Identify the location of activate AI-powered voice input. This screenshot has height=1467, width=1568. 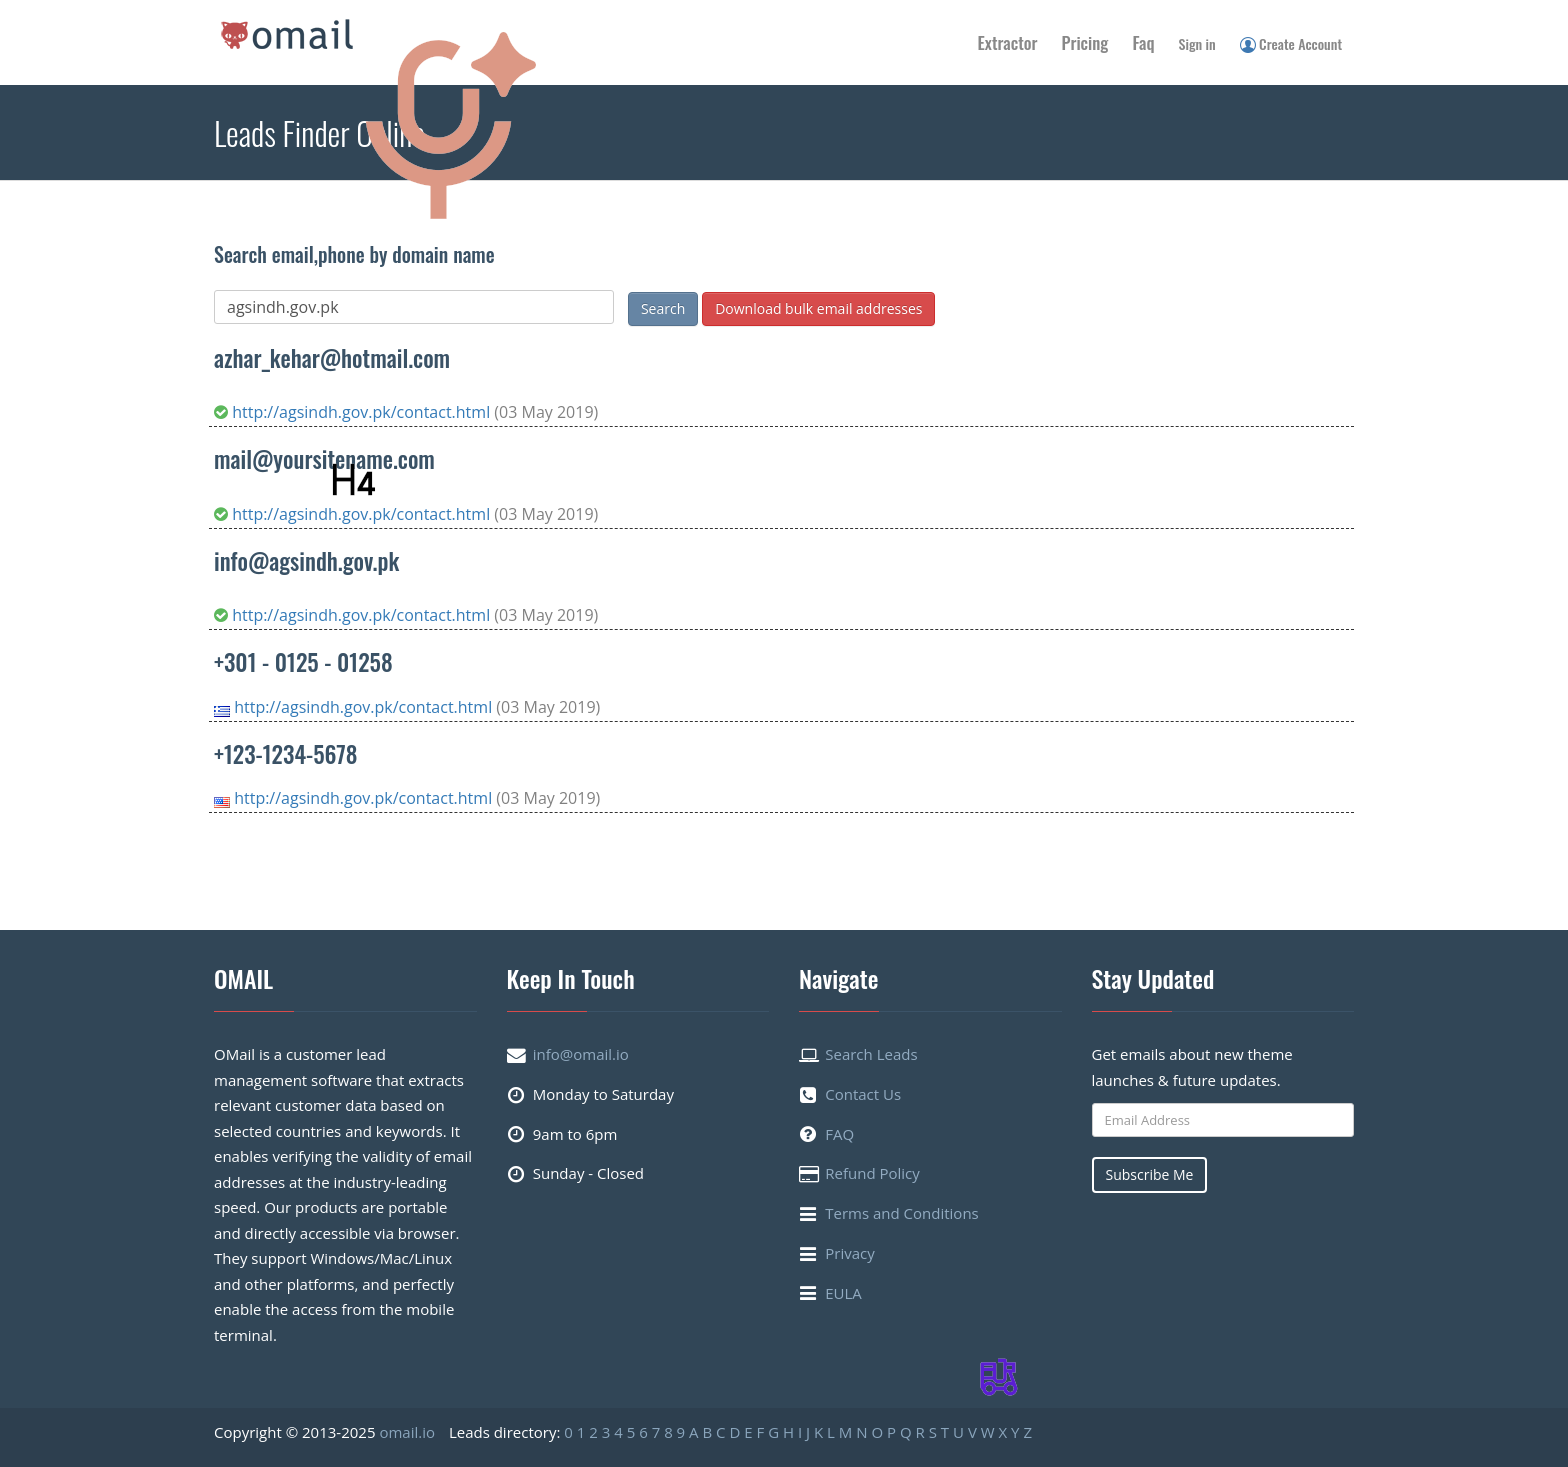
(438, 129).